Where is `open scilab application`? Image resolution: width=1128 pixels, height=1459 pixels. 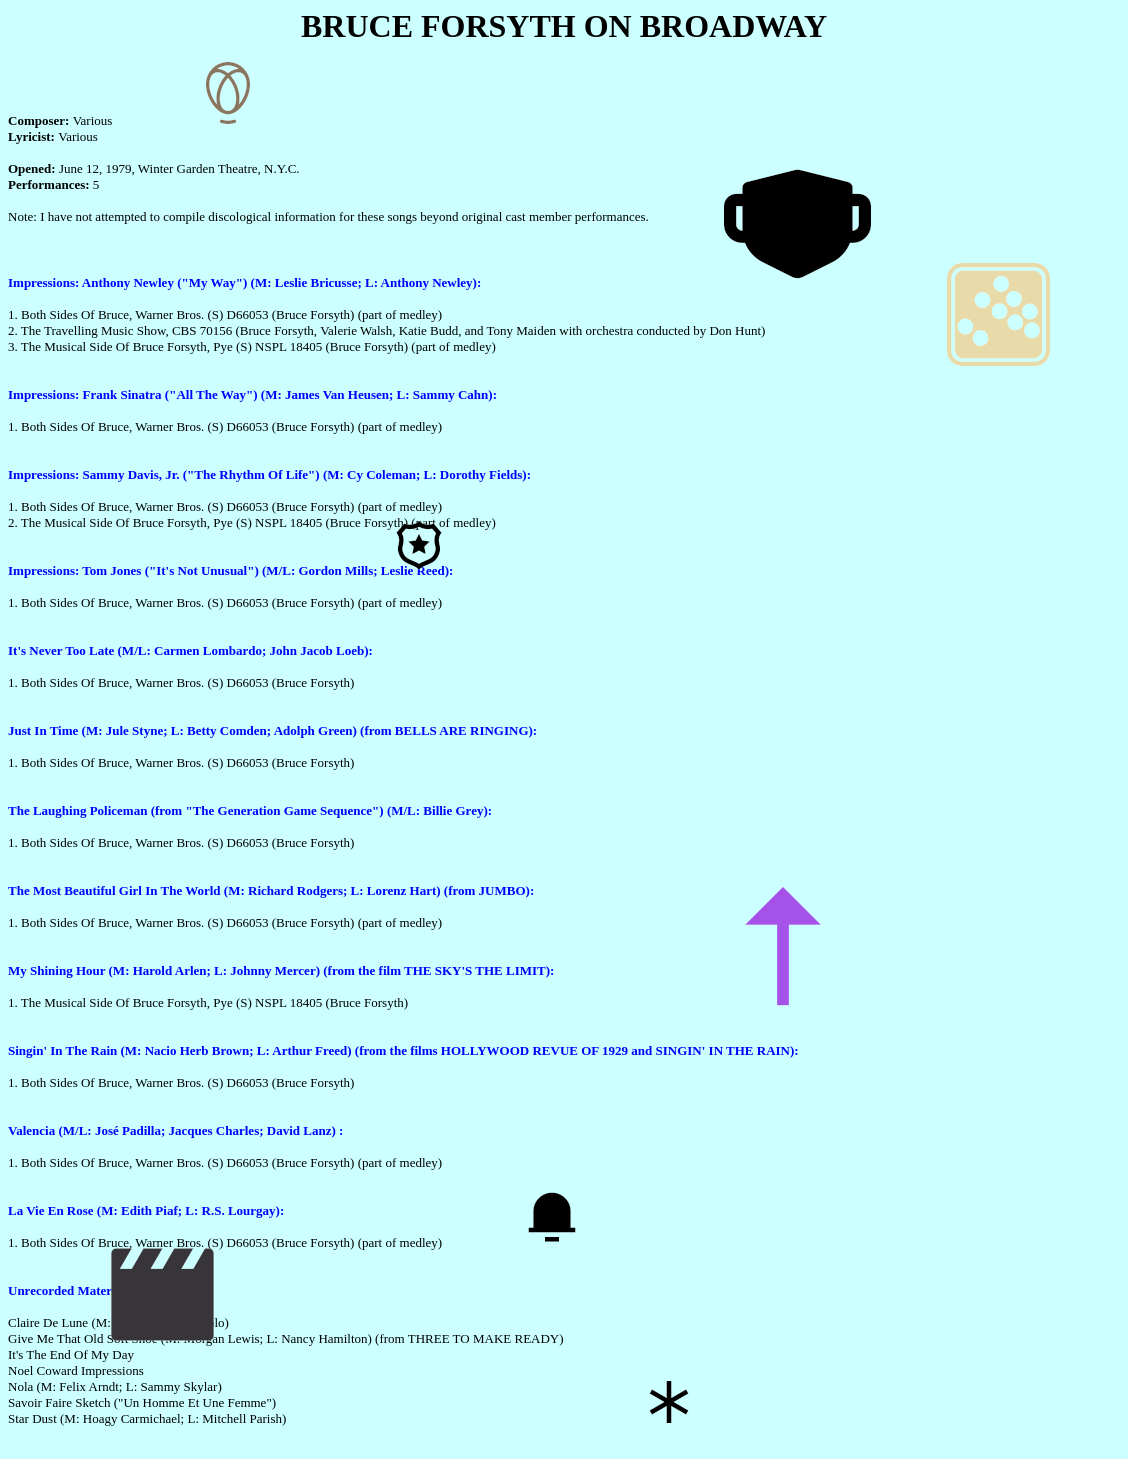
open scilab application is located at coordinates (998, 314).